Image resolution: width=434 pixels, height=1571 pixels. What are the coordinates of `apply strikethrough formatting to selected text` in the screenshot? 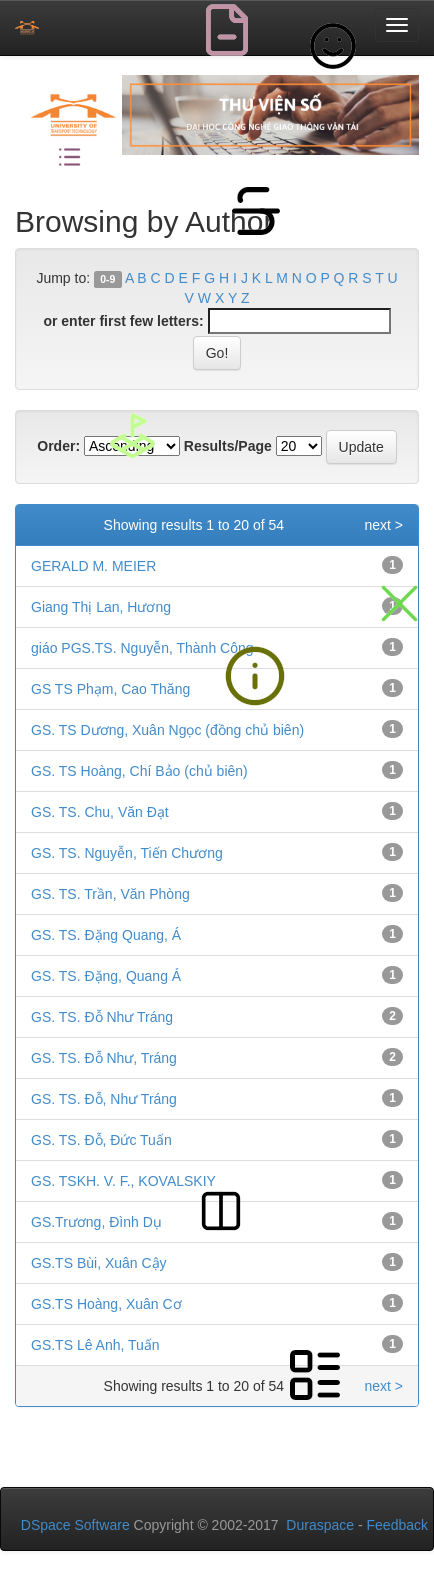 It's located at (256, 211).